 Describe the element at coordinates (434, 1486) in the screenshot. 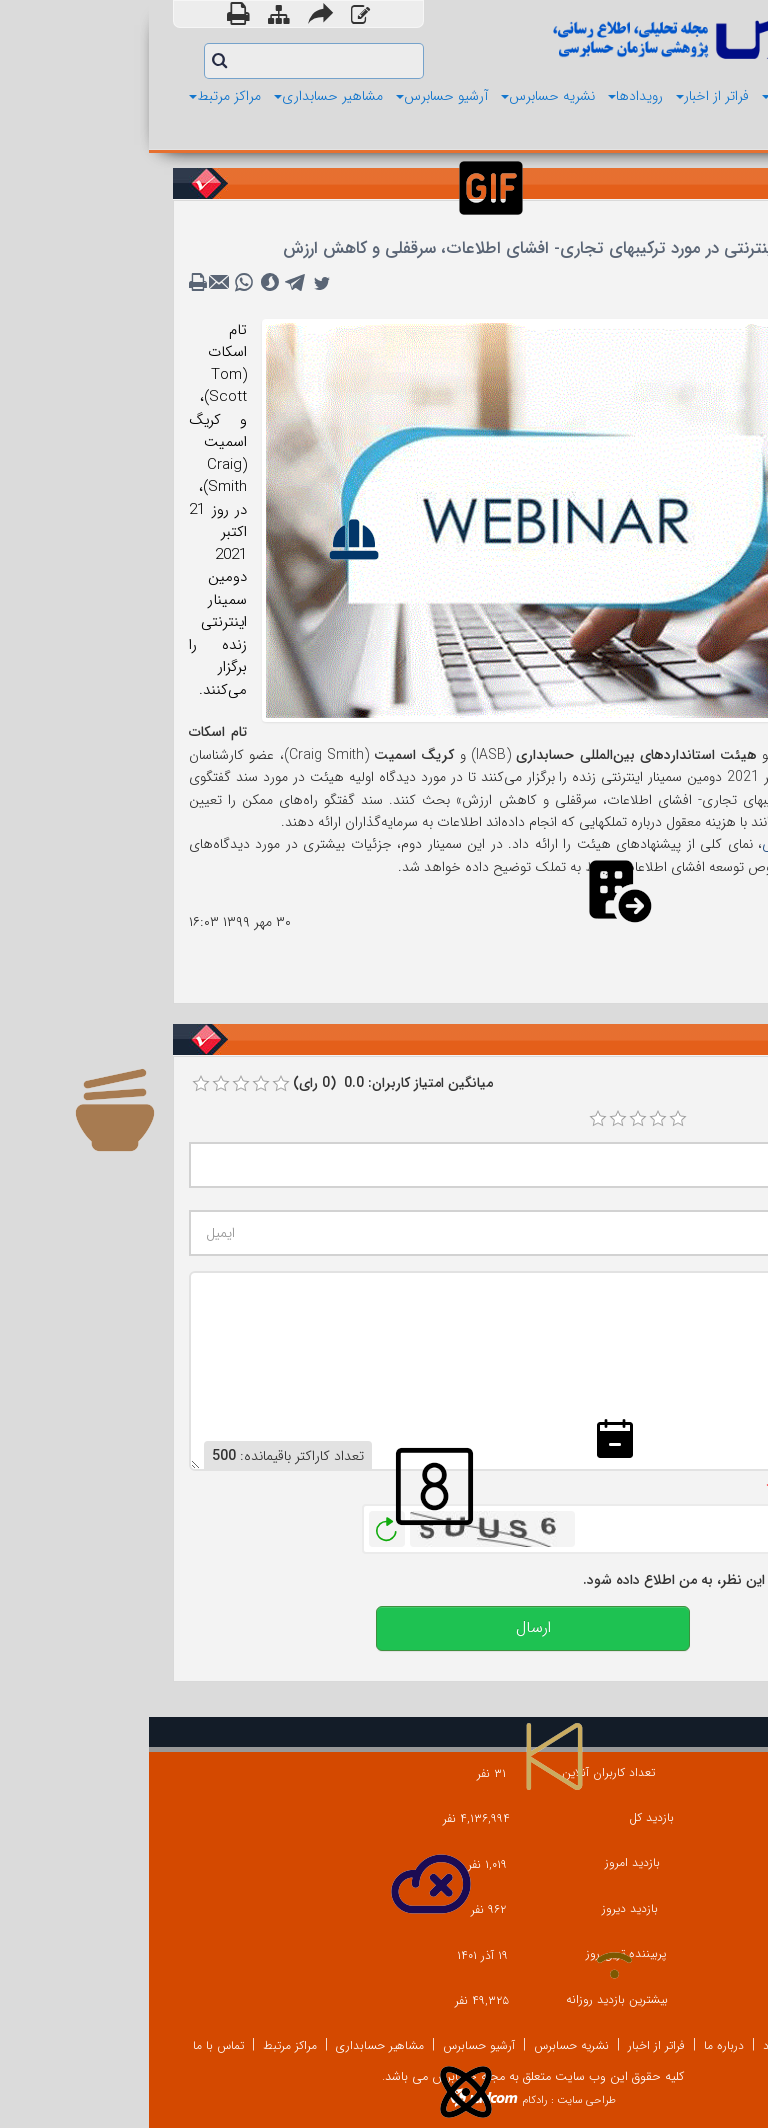

I see `indicates item number eight in a list or sequence` at that location.